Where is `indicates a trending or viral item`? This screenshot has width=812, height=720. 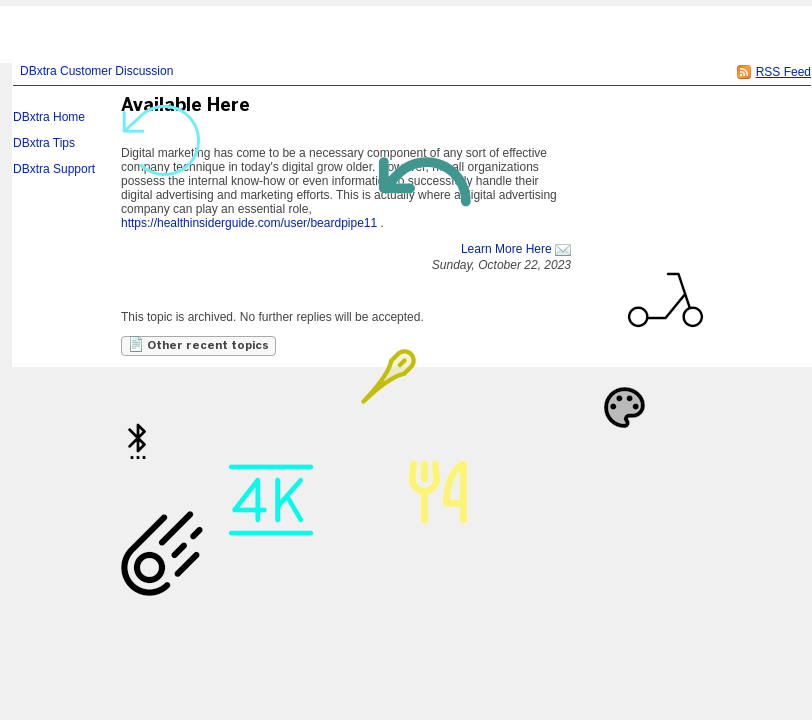
indicates a trending or viral item is located at coordinates (162, 555).